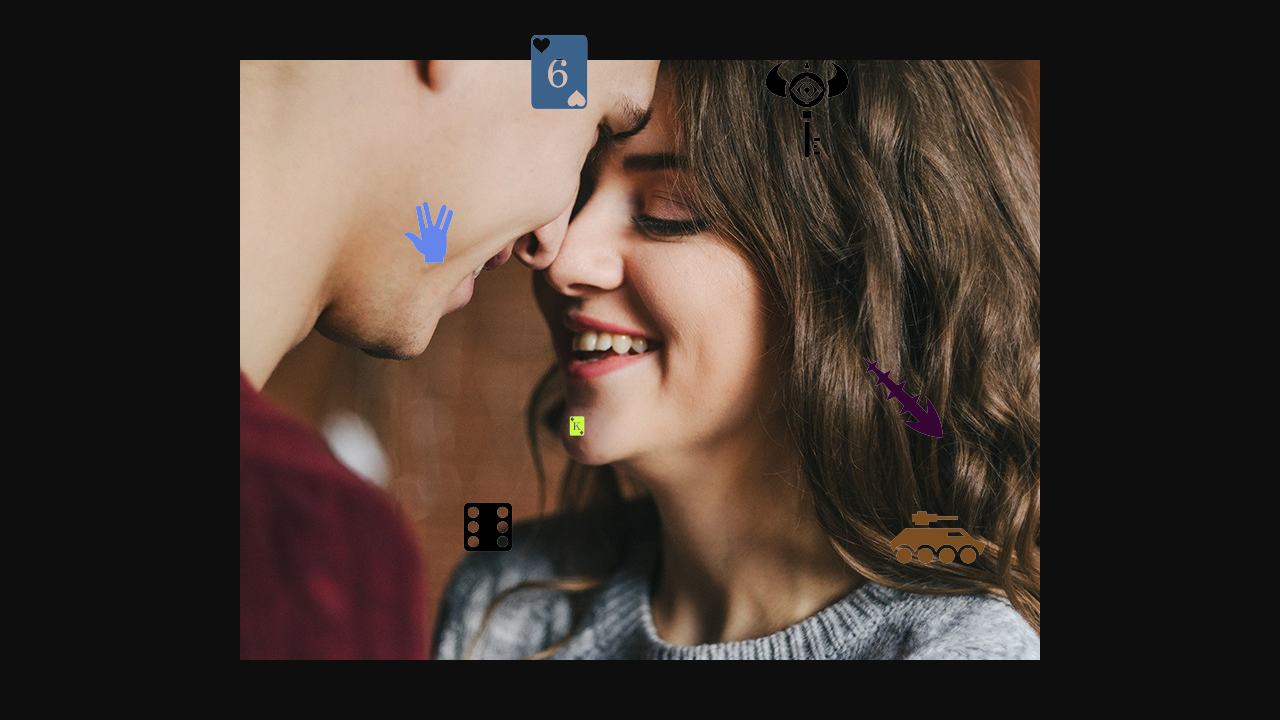 The height and width of the screenshot is (720, 1280). I want to click on vulcan salute or "live long and prosper" gesture, so click(428, 231).